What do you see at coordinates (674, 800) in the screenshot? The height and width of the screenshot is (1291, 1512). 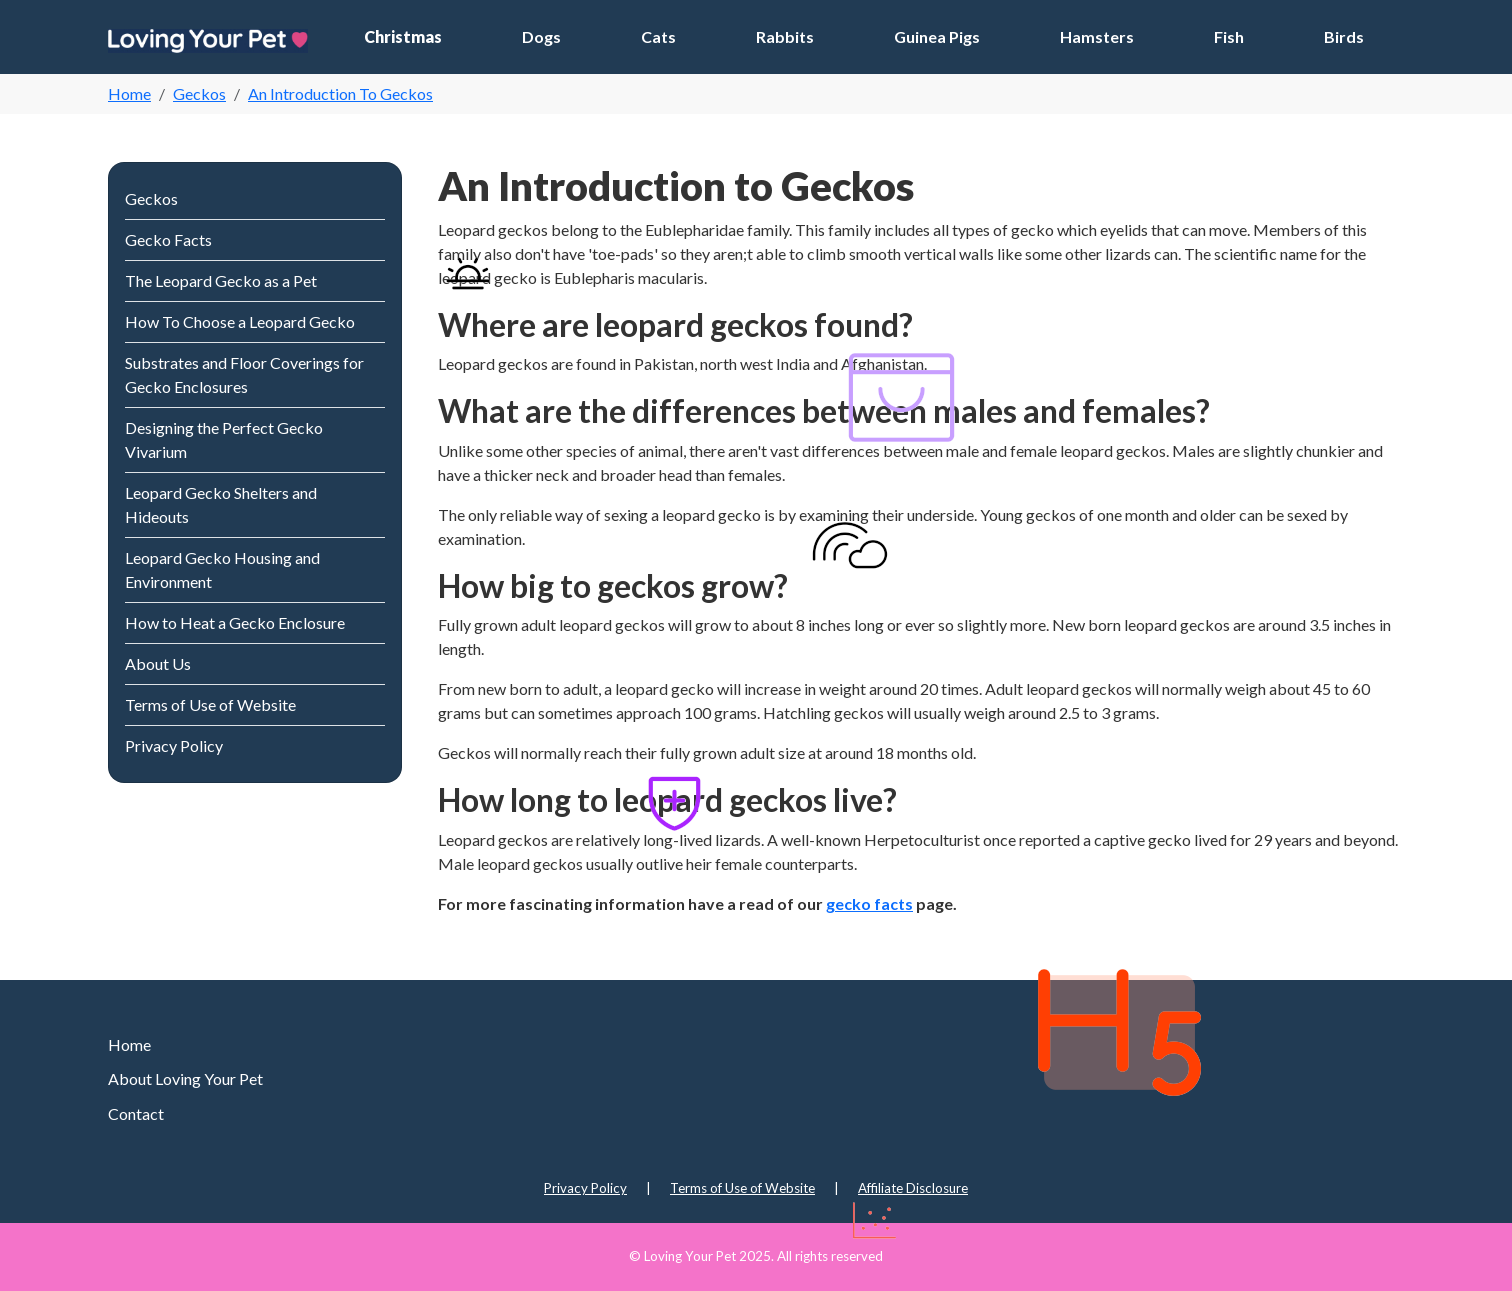 I see `add new security protection` at bounding box center [674, 800].